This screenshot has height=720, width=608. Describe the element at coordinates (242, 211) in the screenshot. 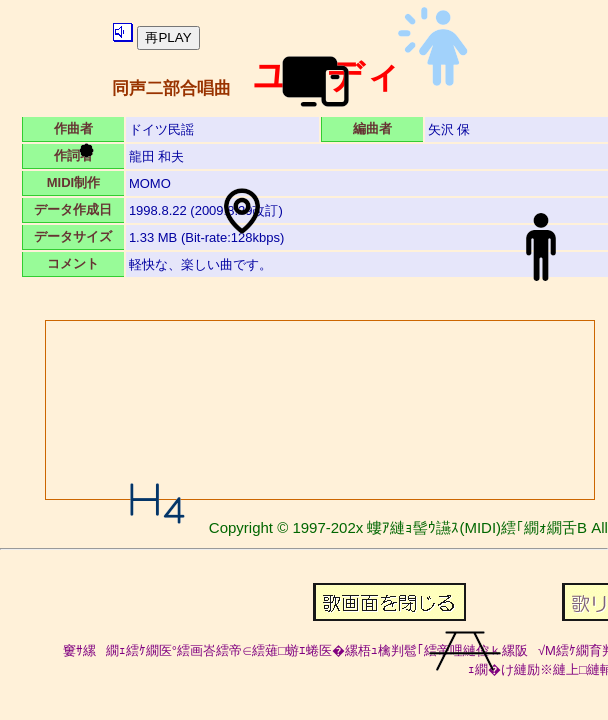

I see `view or set a location on the map` at that location.